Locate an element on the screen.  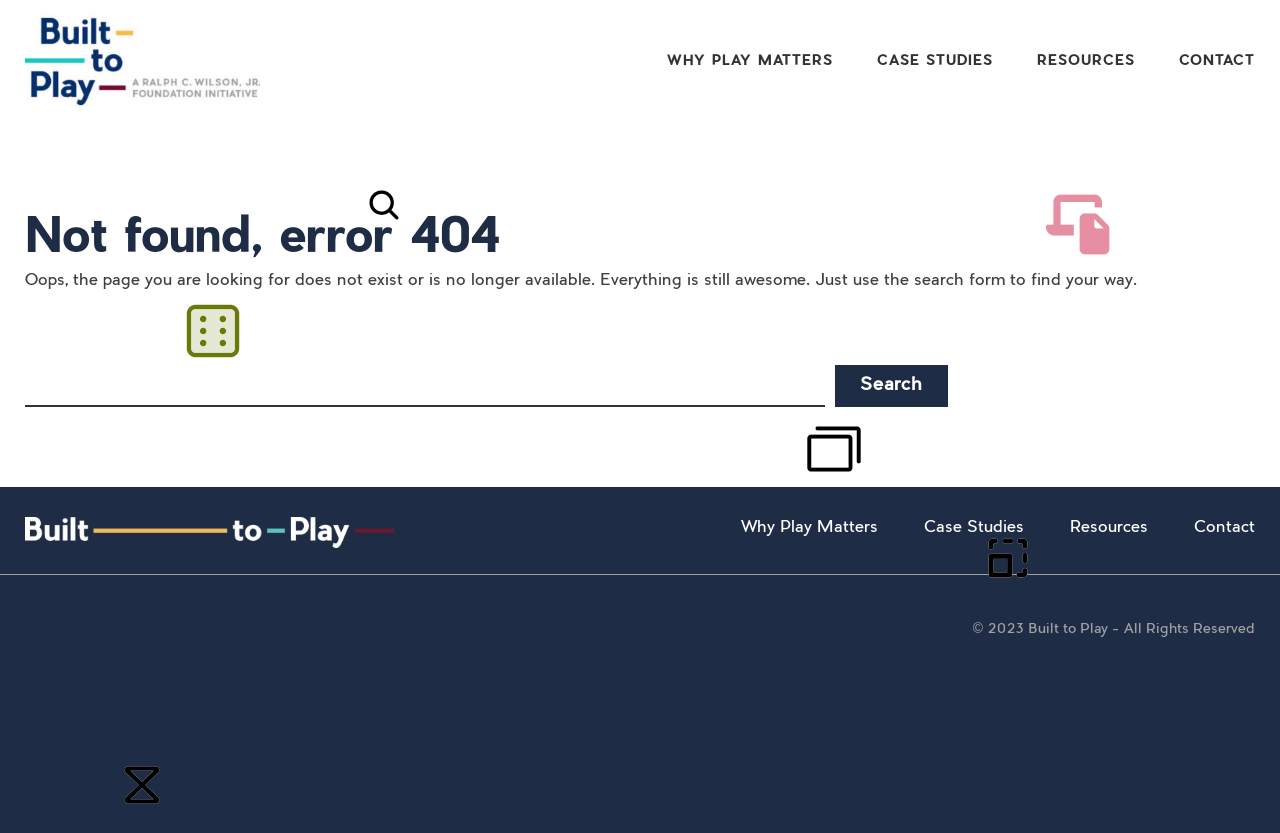
access files on your computer is located at coordinates (1079, 224).